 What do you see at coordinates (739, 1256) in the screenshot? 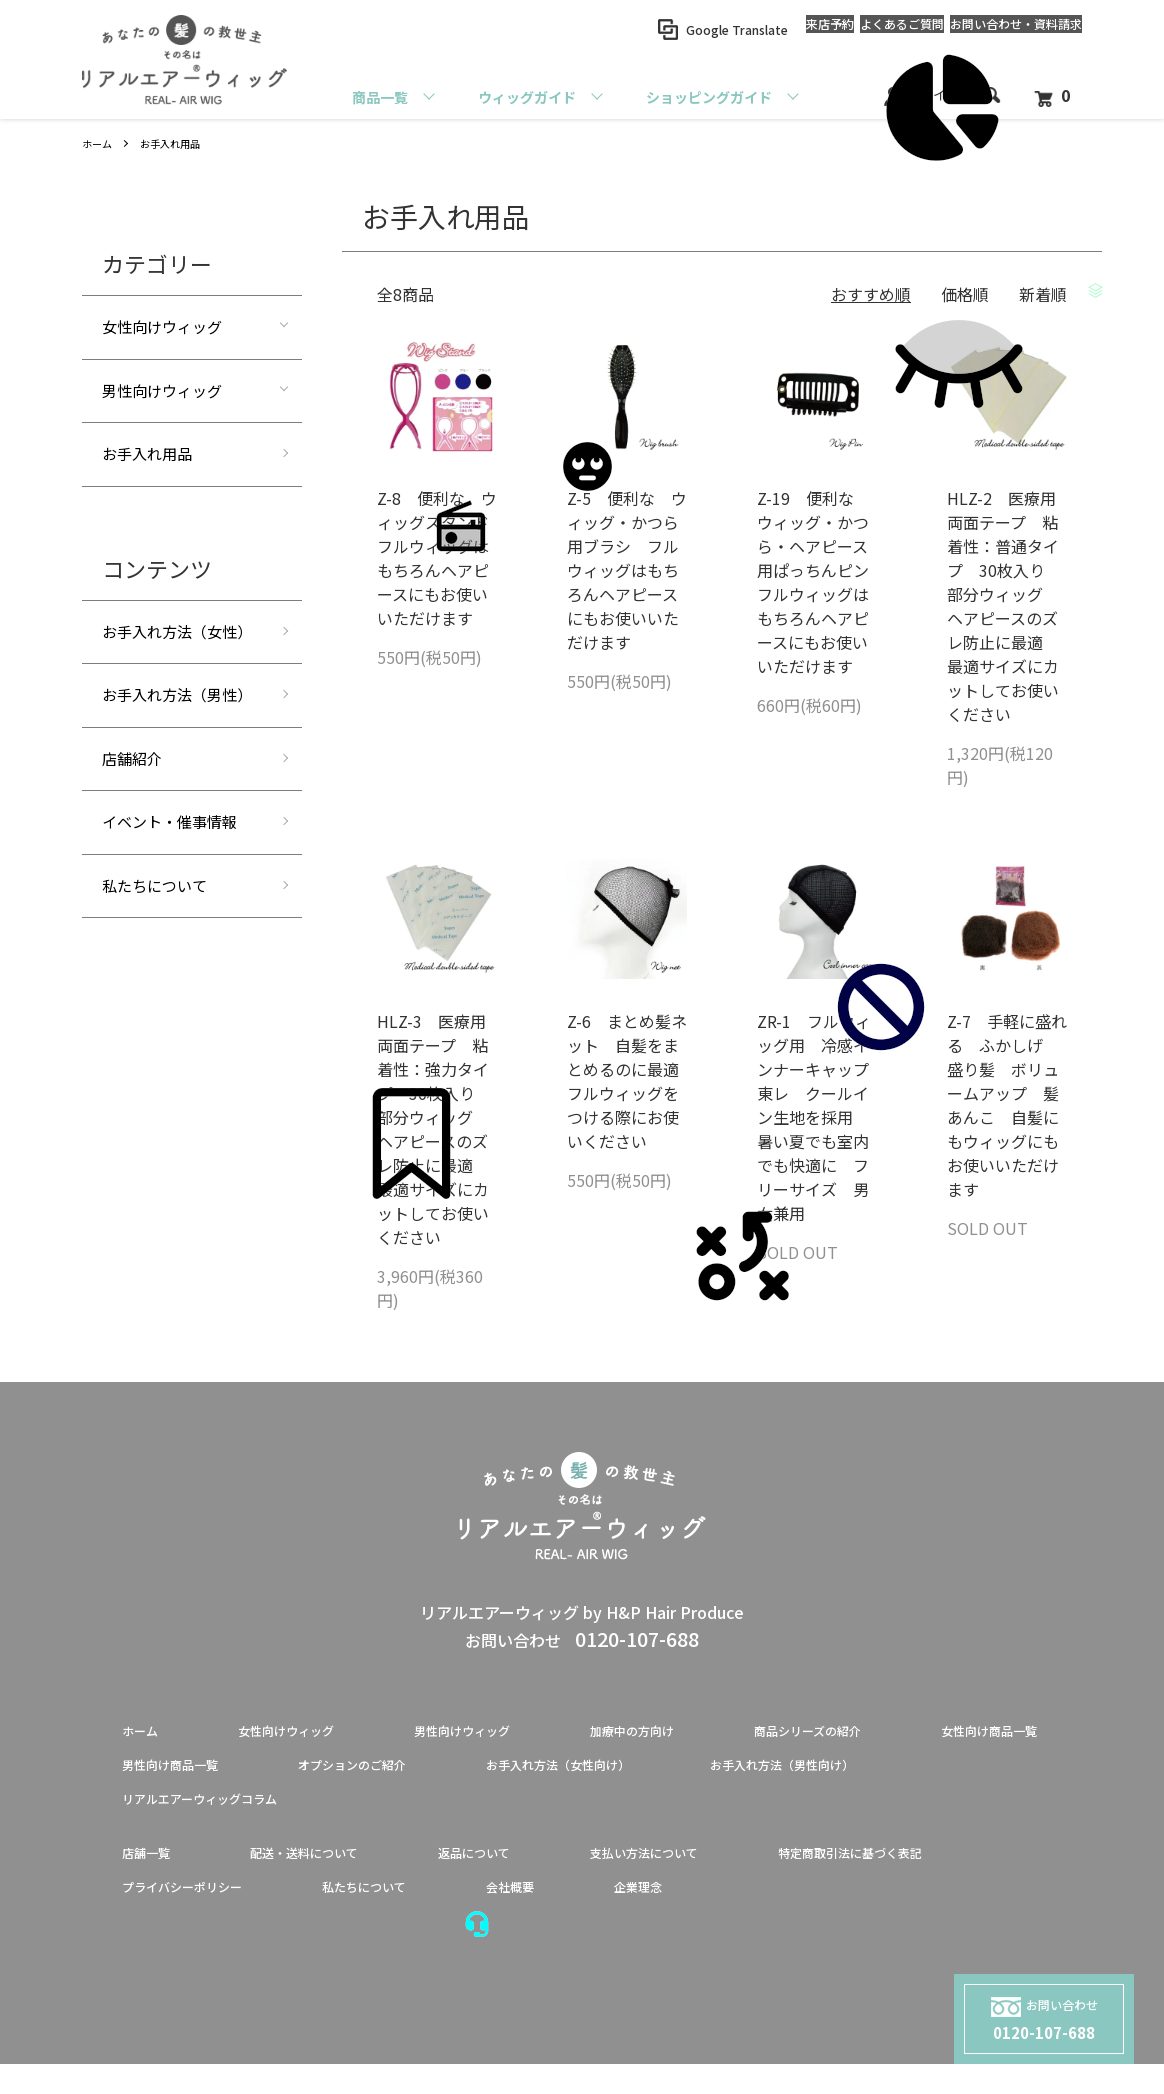
I see `view strategy or game plan` at bounding box center [739, 1256].